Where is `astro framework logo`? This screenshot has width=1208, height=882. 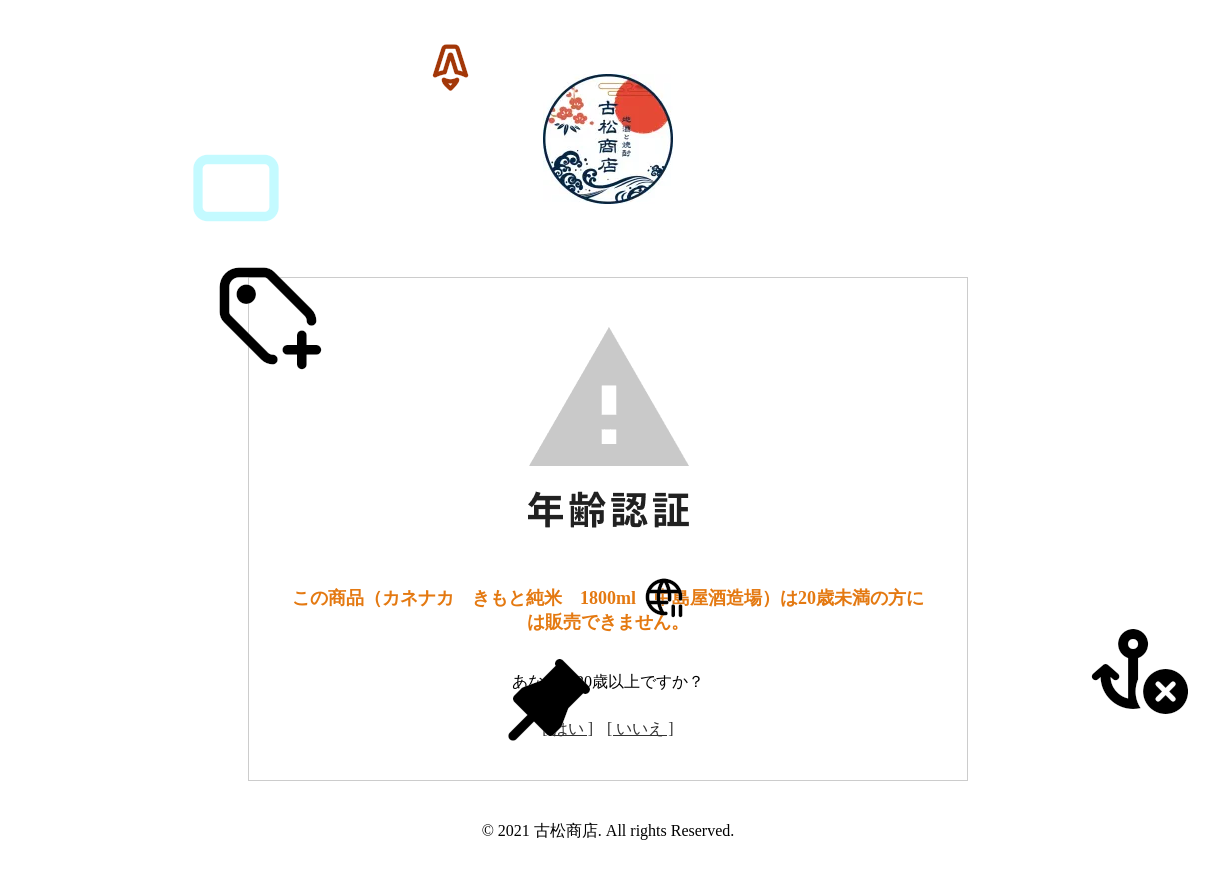 astro framework logo is located at coordinates (450, 66).